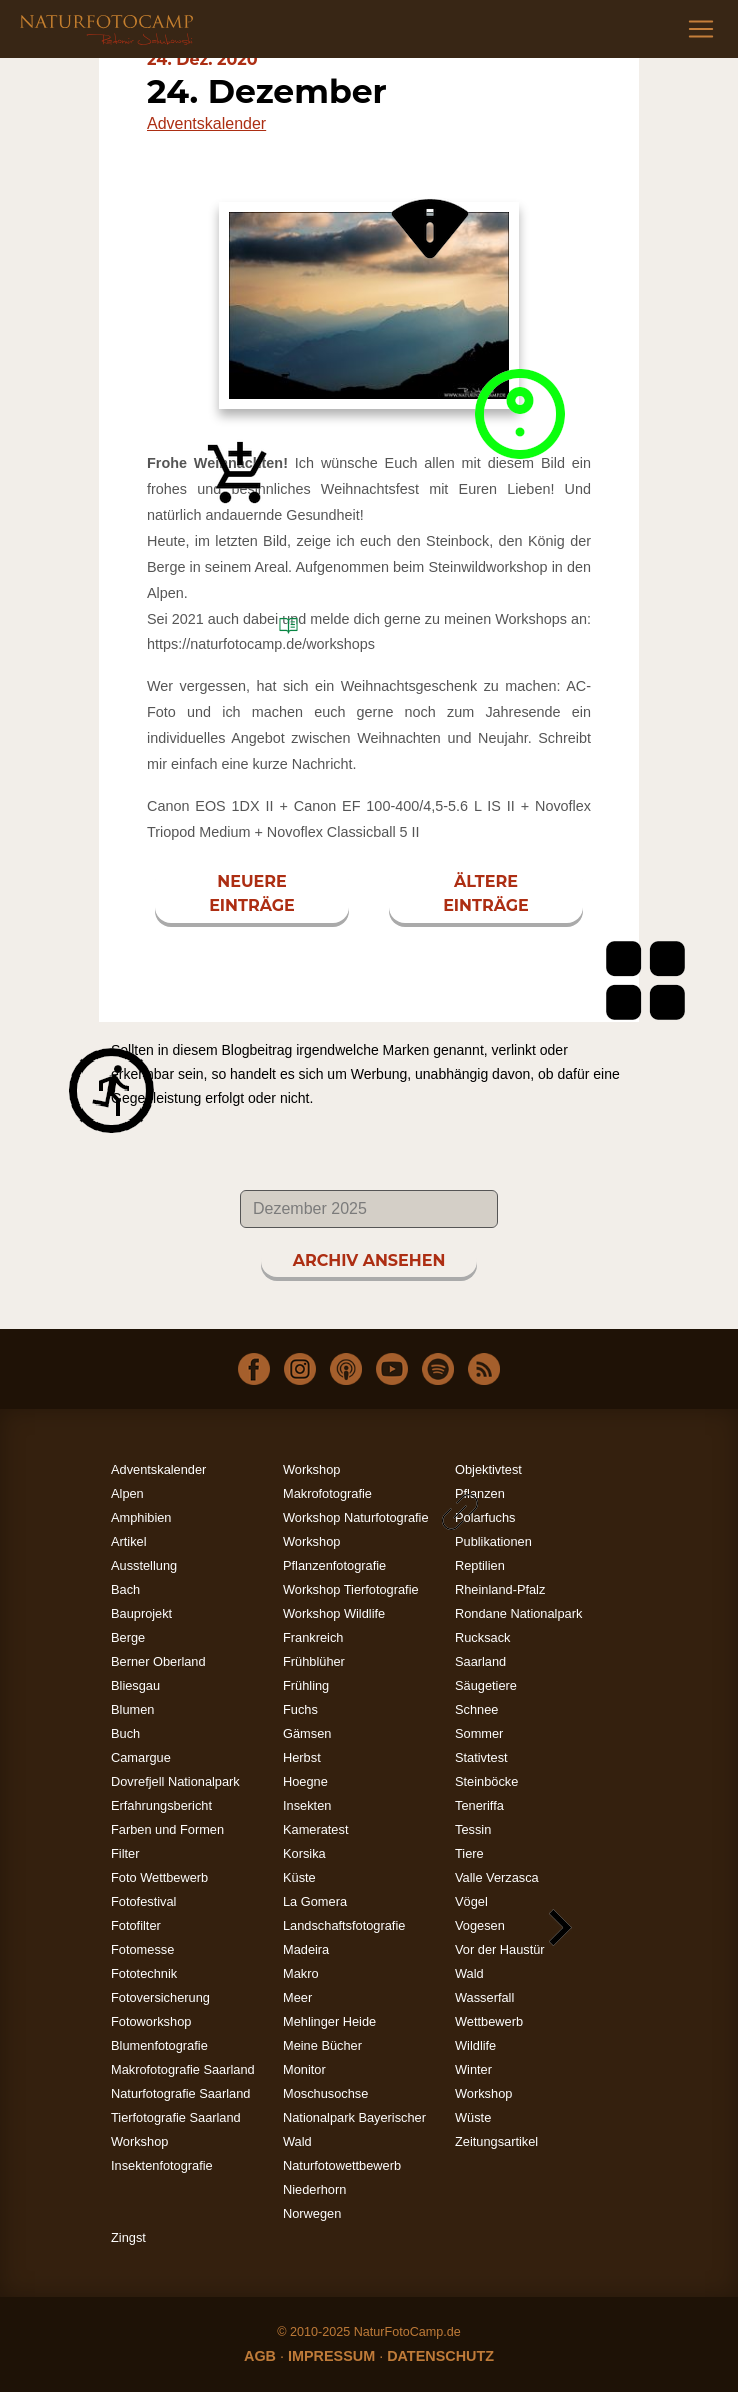 Image resolution: width=738 pixels, height=2392 pixels. I want to click on add item to shopping cart, so click(240, 474).